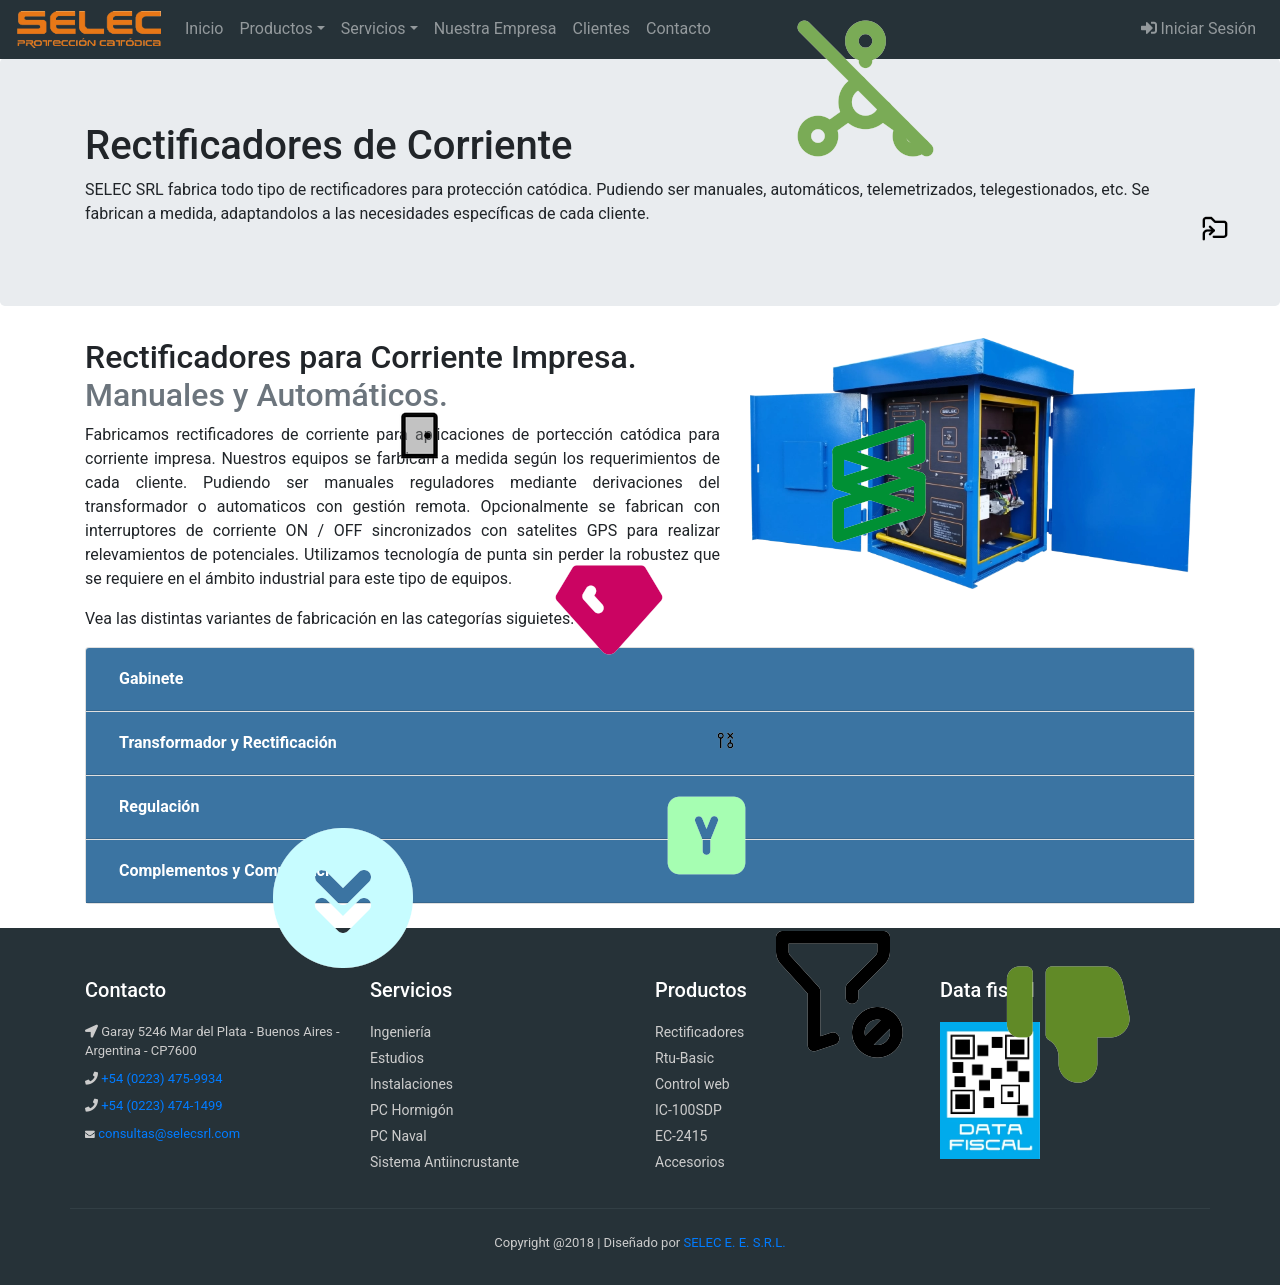 This screenshot has width=1280, height=1285. What do you see at coordinates (879, 481) in the screenshot?
I see `open sublime text editor` at bounding box center [879, 481].